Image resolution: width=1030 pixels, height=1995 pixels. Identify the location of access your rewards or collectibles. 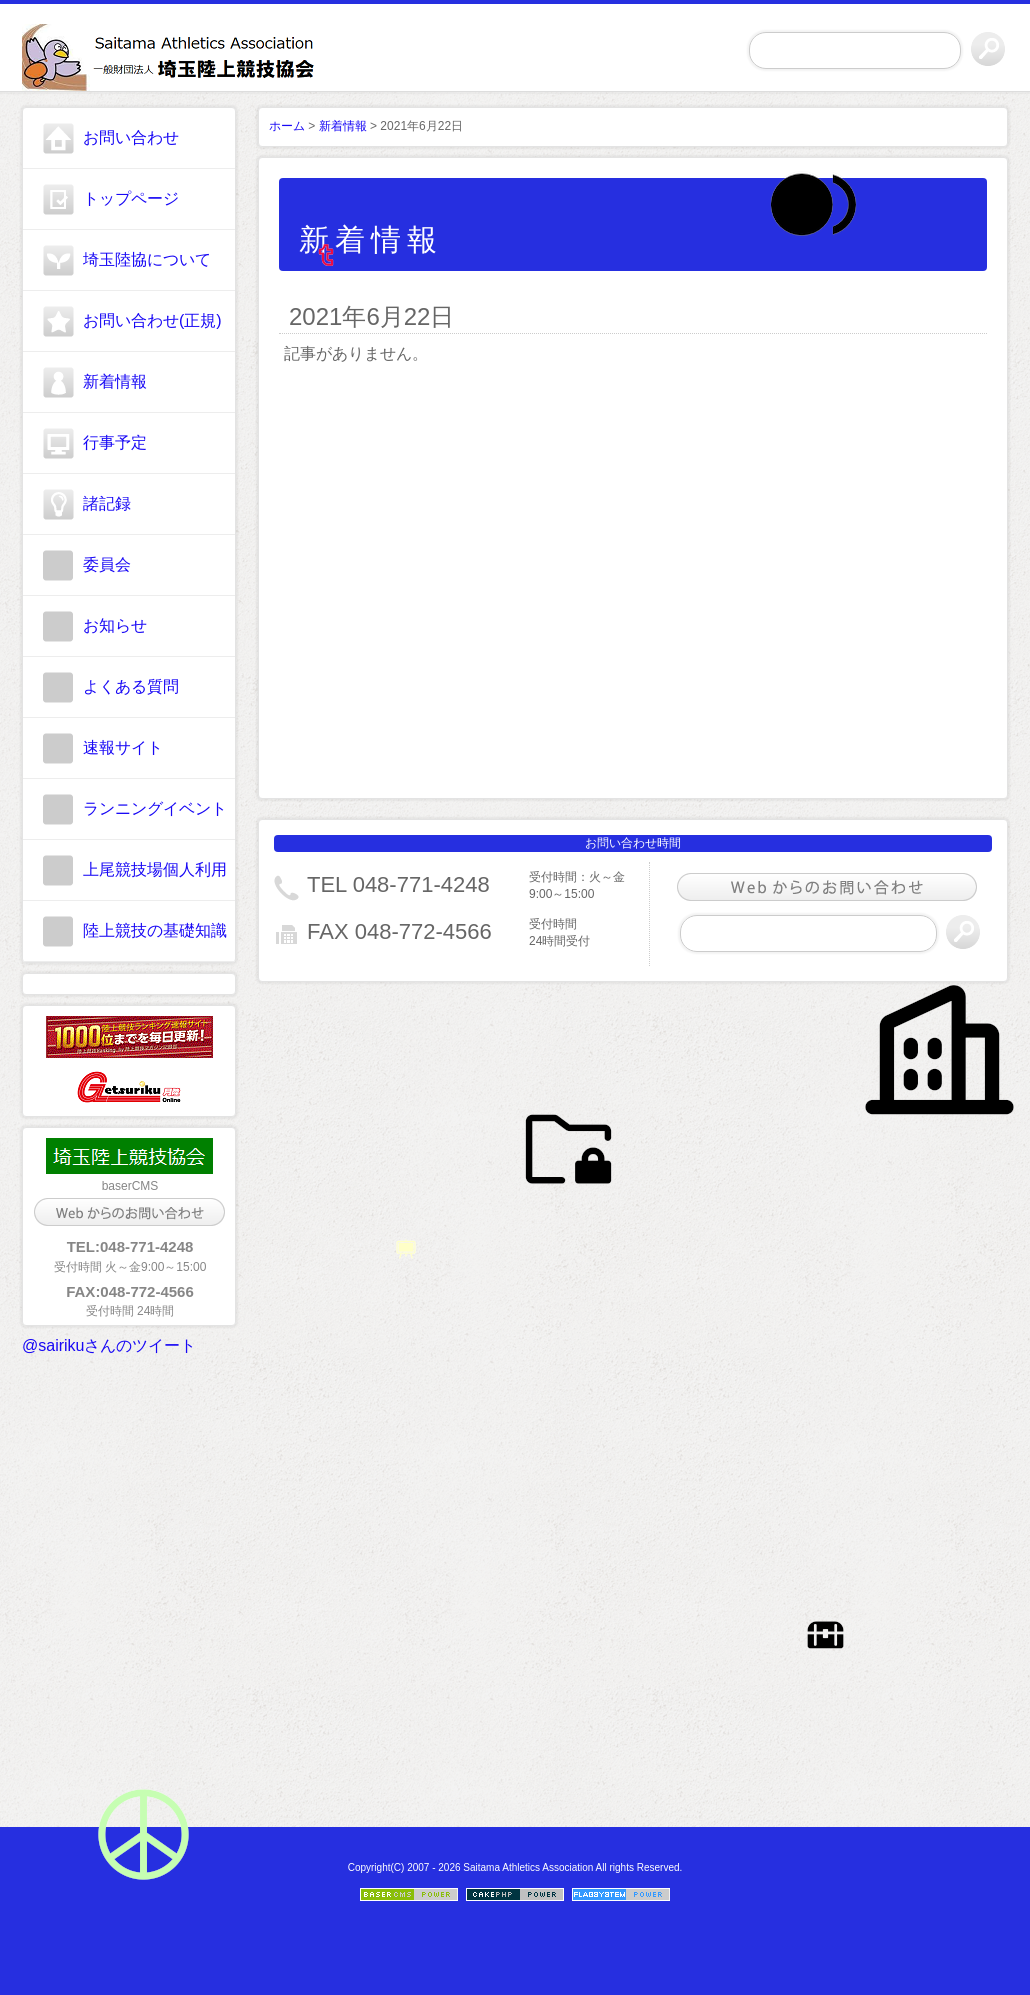
(825, 1635).